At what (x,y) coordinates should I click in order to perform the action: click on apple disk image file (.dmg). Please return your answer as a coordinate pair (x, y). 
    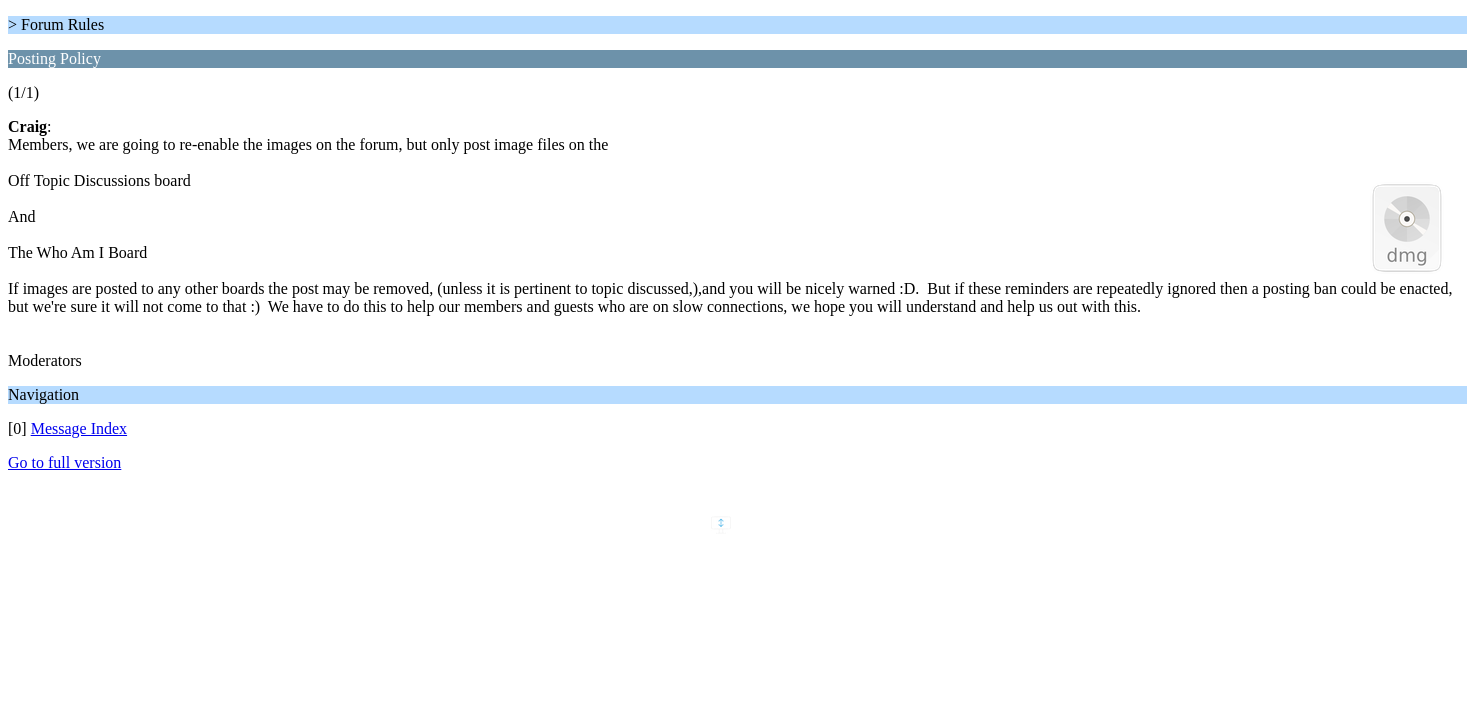
    Looking at the image, I should click on (1407, 228).